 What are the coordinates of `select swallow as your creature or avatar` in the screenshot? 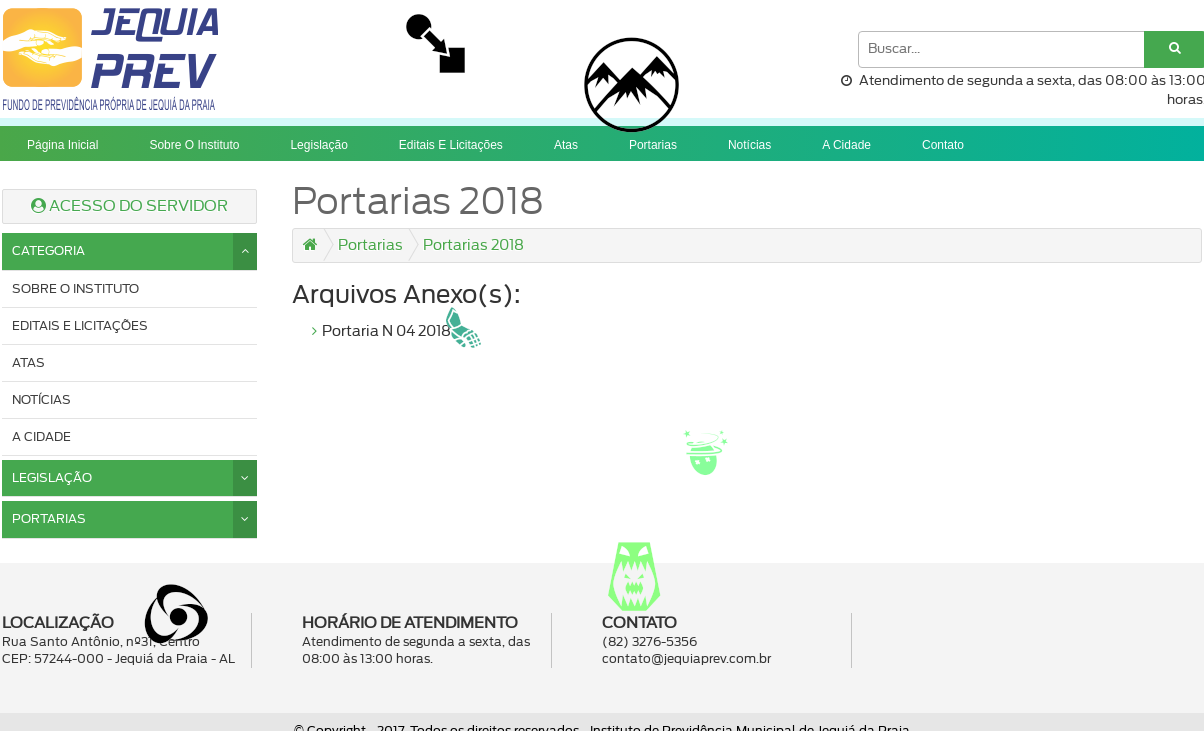 It's located at (635, 576).